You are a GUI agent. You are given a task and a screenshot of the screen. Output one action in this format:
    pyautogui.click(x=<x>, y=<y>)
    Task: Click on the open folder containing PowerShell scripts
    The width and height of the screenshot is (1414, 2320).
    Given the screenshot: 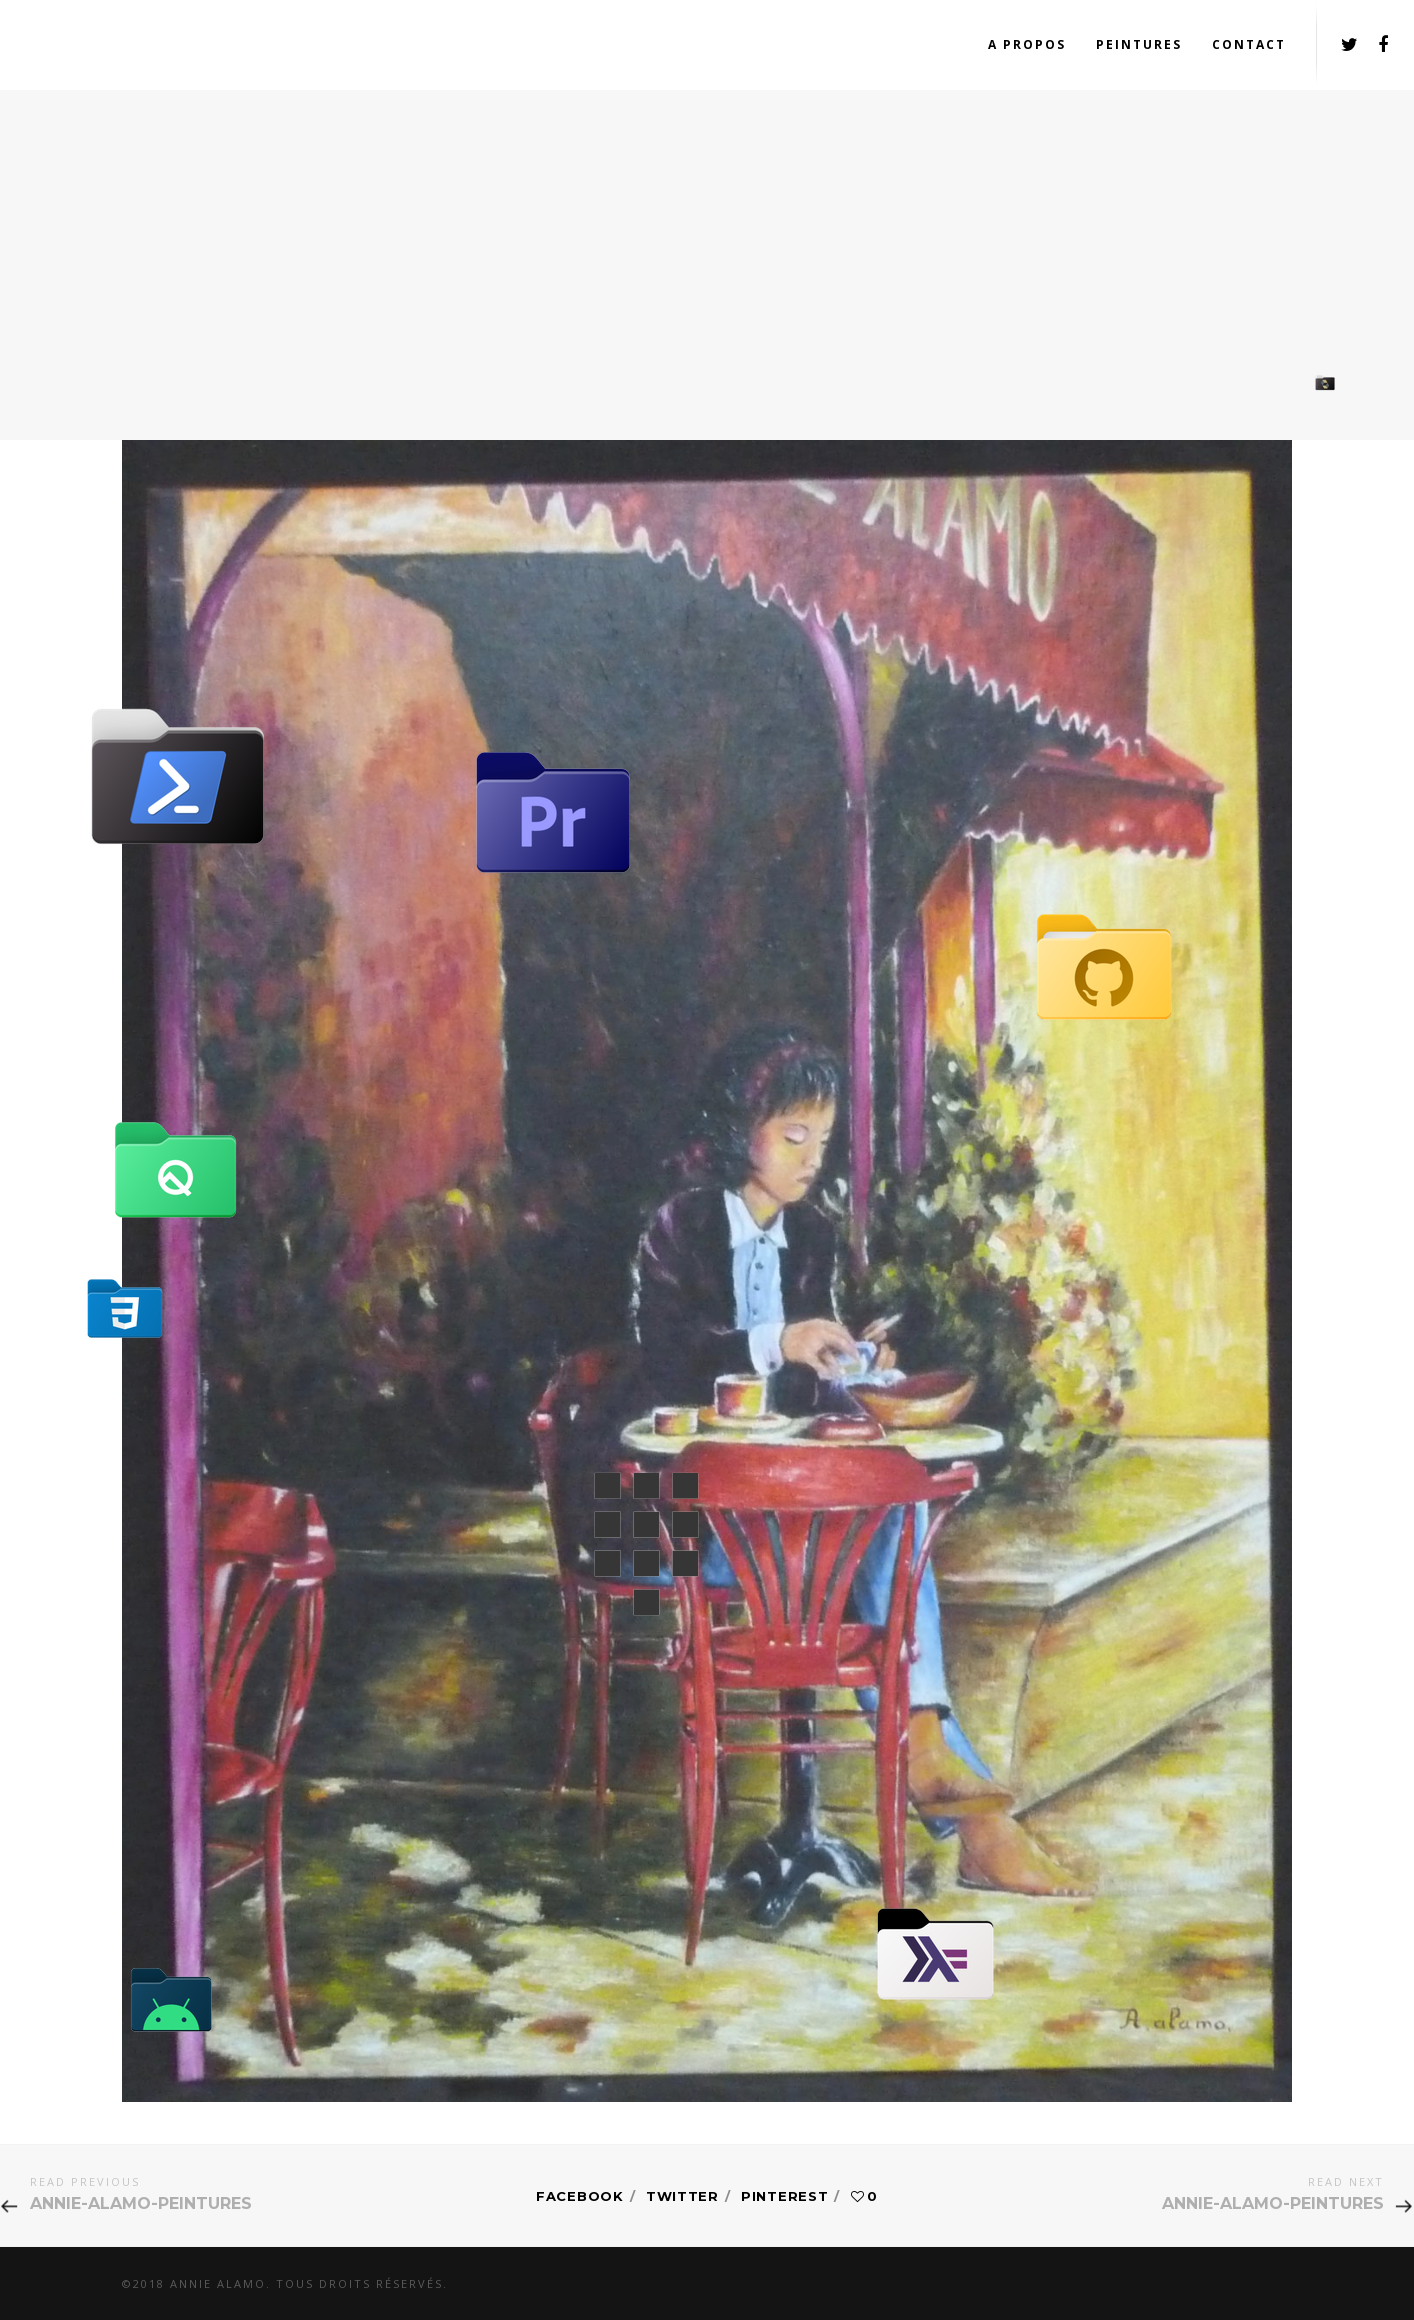 What is the action you would take?
    pyautogui.click(x=177, y=781)
    